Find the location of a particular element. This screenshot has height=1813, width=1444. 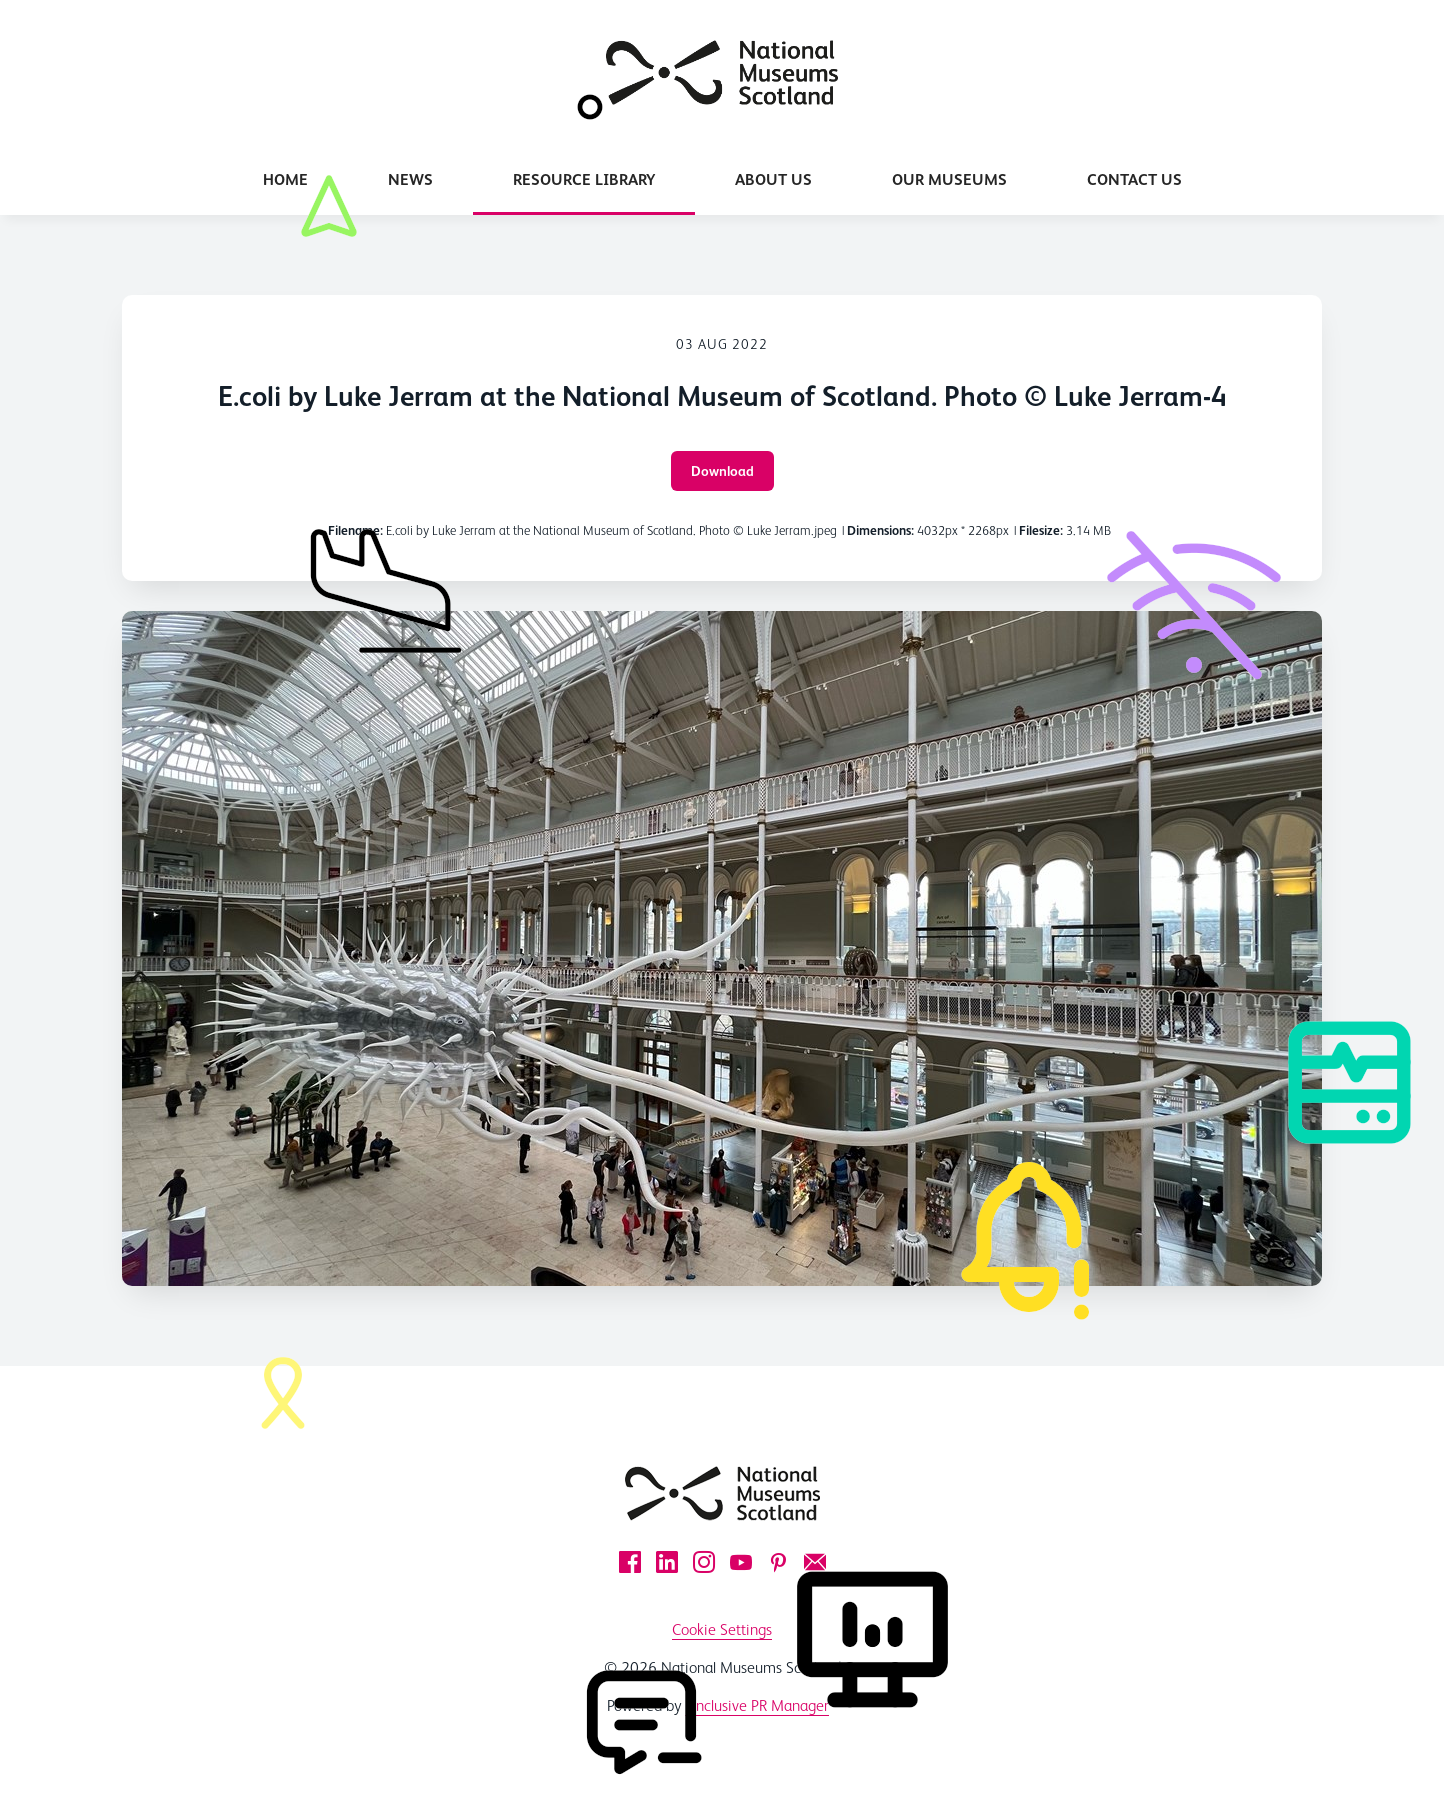

indicates flight arrival or landing status is located at coordinates (378, 591).